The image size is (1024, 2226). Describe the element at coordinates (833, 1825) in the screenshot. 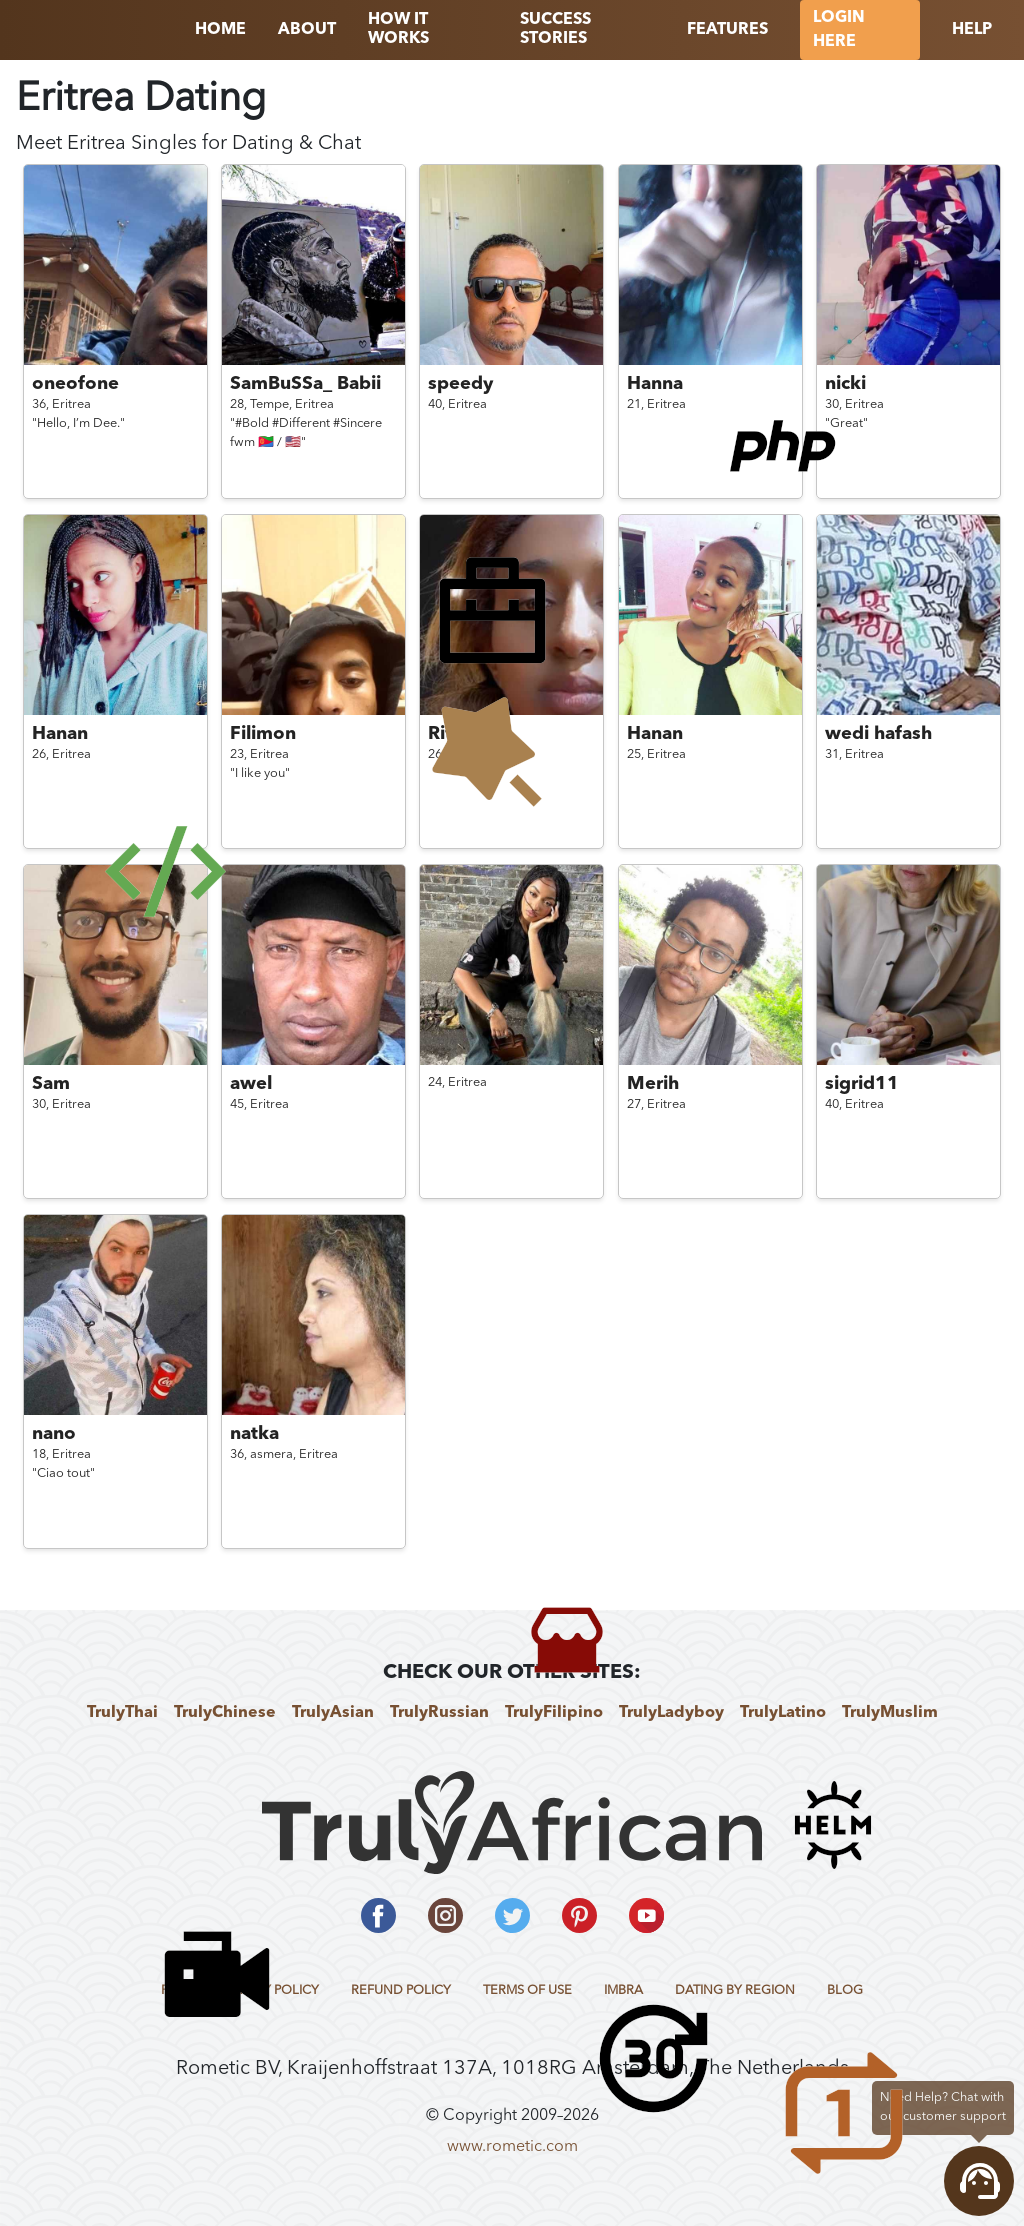

I see `helm logo - kubernetes package manager branding` at that location.